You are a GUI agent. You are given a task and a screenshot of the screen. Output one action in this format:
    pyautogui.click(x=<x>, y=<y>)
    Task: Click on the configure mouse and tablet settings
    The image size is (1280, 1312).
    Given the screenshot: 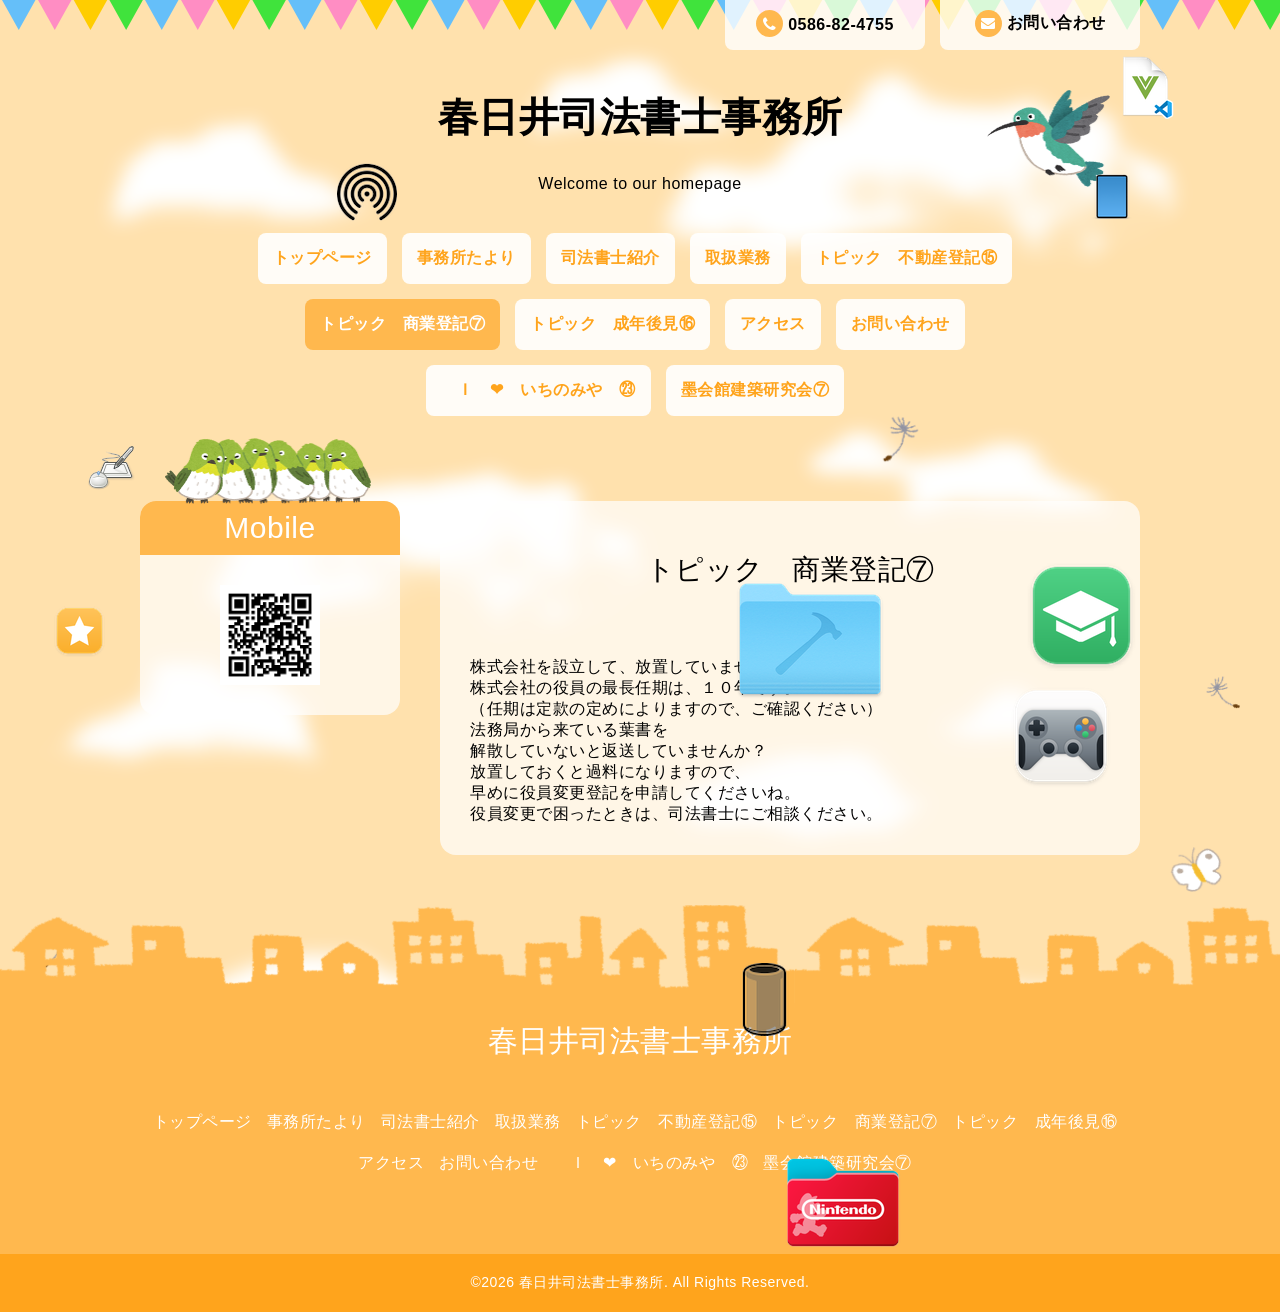 What is the action you would take?
    pyautogui.click(x=111, y=468)
    